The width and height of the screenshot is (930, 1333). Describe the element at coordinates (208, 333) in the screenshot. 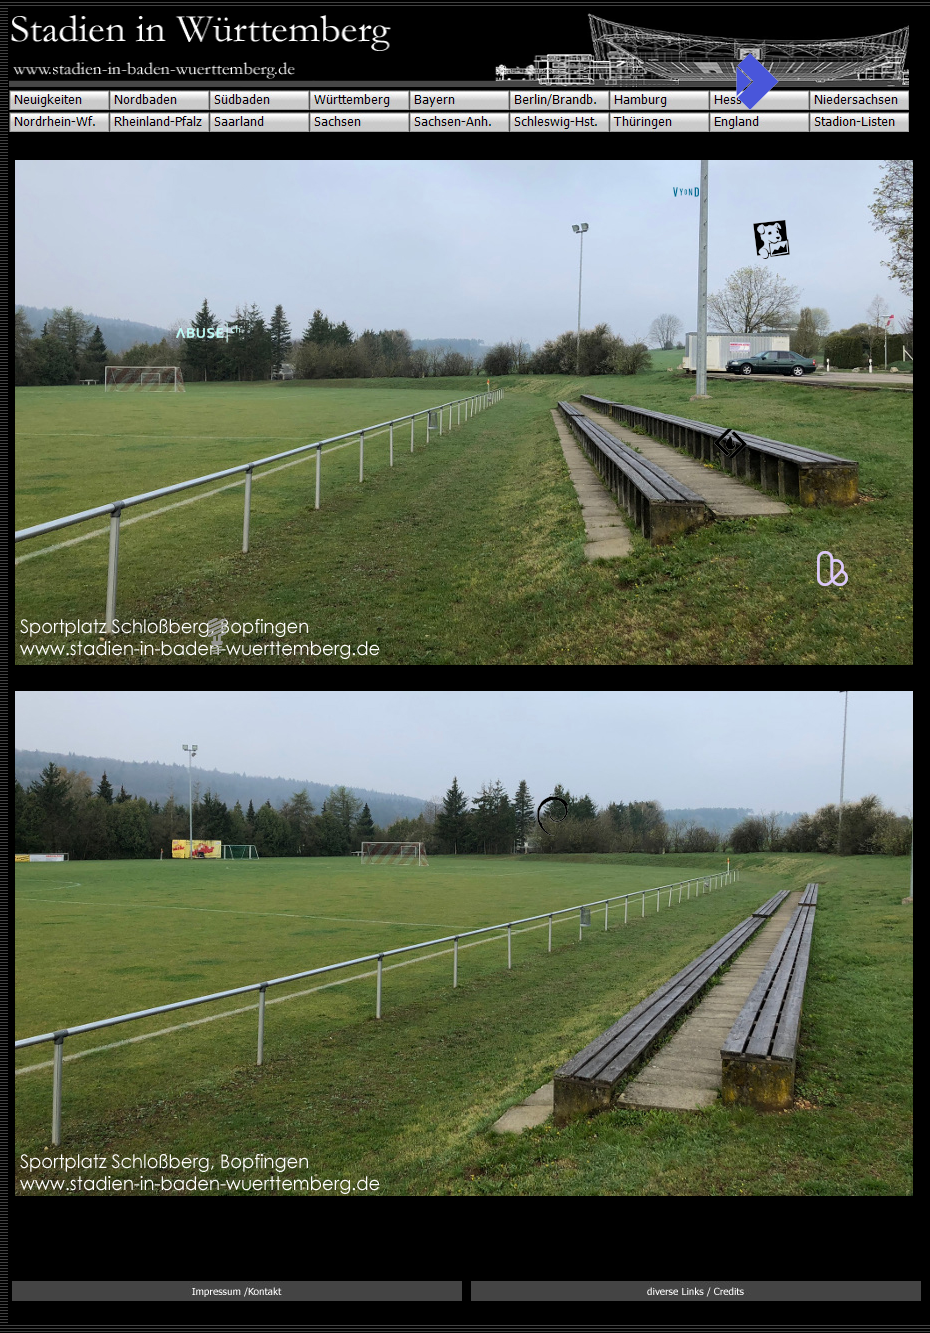

I see `visit abuse.ch website` at that location.